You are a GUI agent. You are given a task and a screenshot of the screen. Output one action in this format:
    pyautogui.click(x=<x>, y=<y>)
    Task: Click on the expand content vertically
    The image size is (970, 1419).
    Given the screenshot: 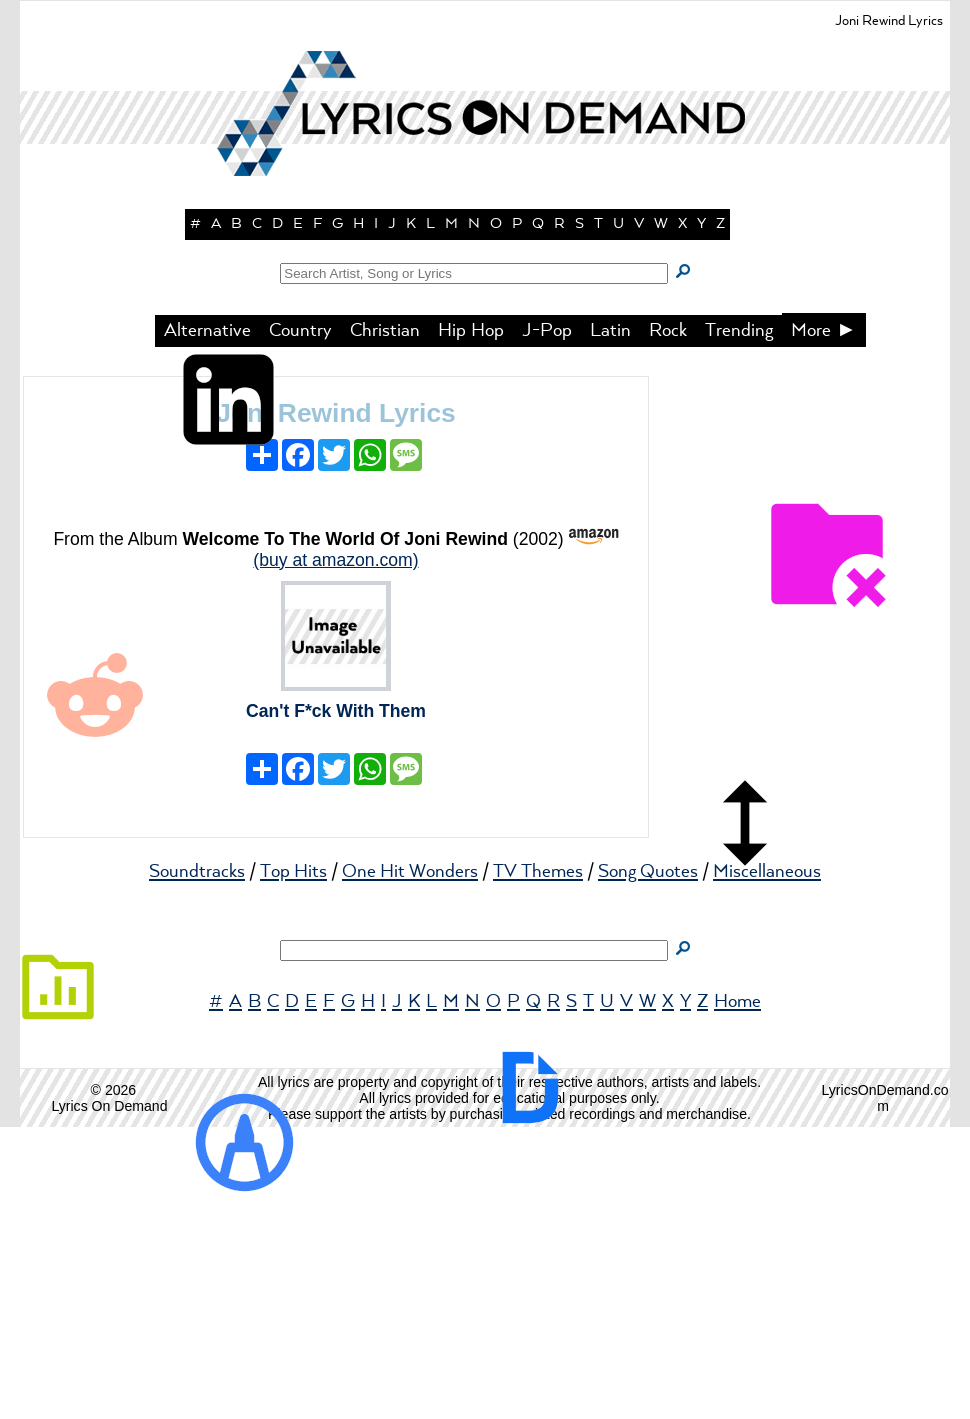 What is the action you would take?
    pyautogui.click(x=745, y=823)
    